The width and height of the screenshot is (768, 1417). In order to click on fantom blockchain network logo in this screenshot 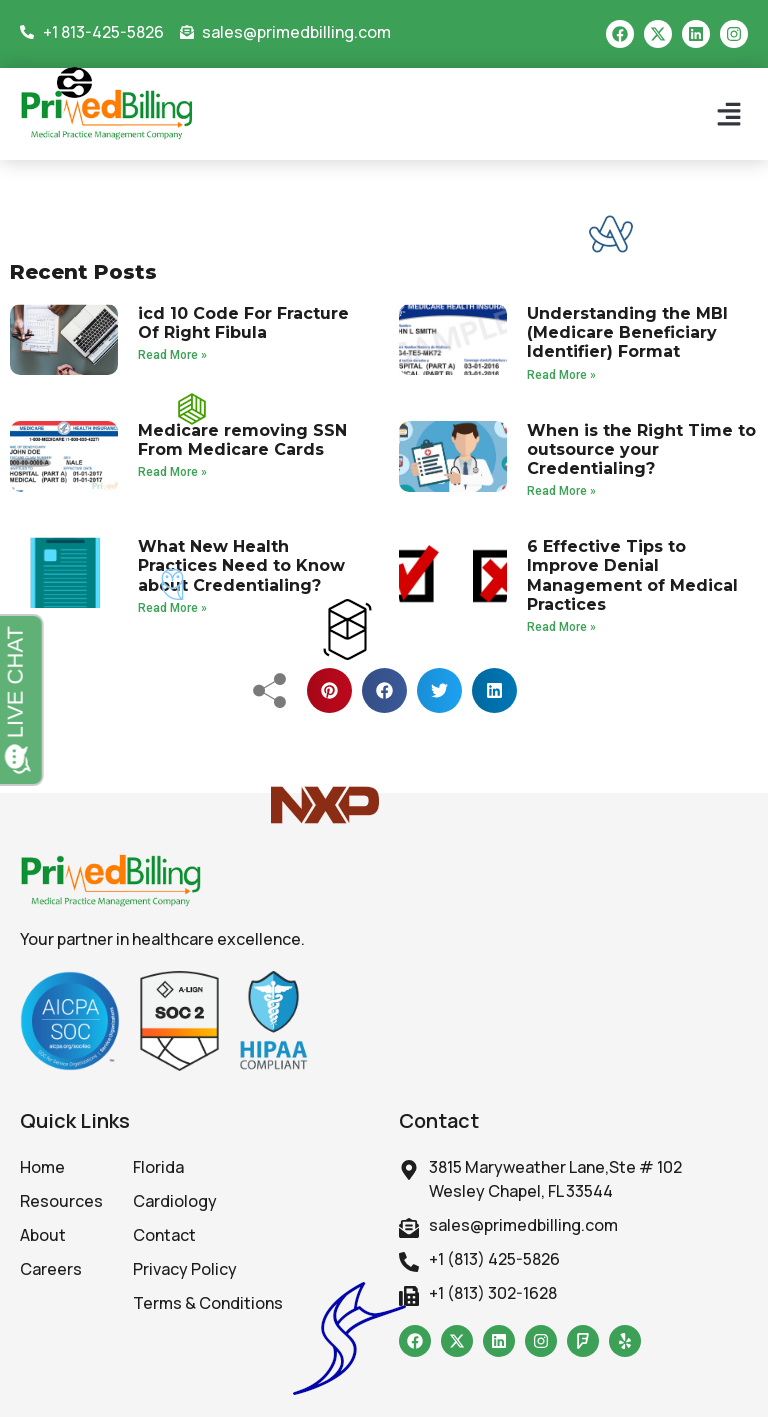, I will do `click(347, 629)`.